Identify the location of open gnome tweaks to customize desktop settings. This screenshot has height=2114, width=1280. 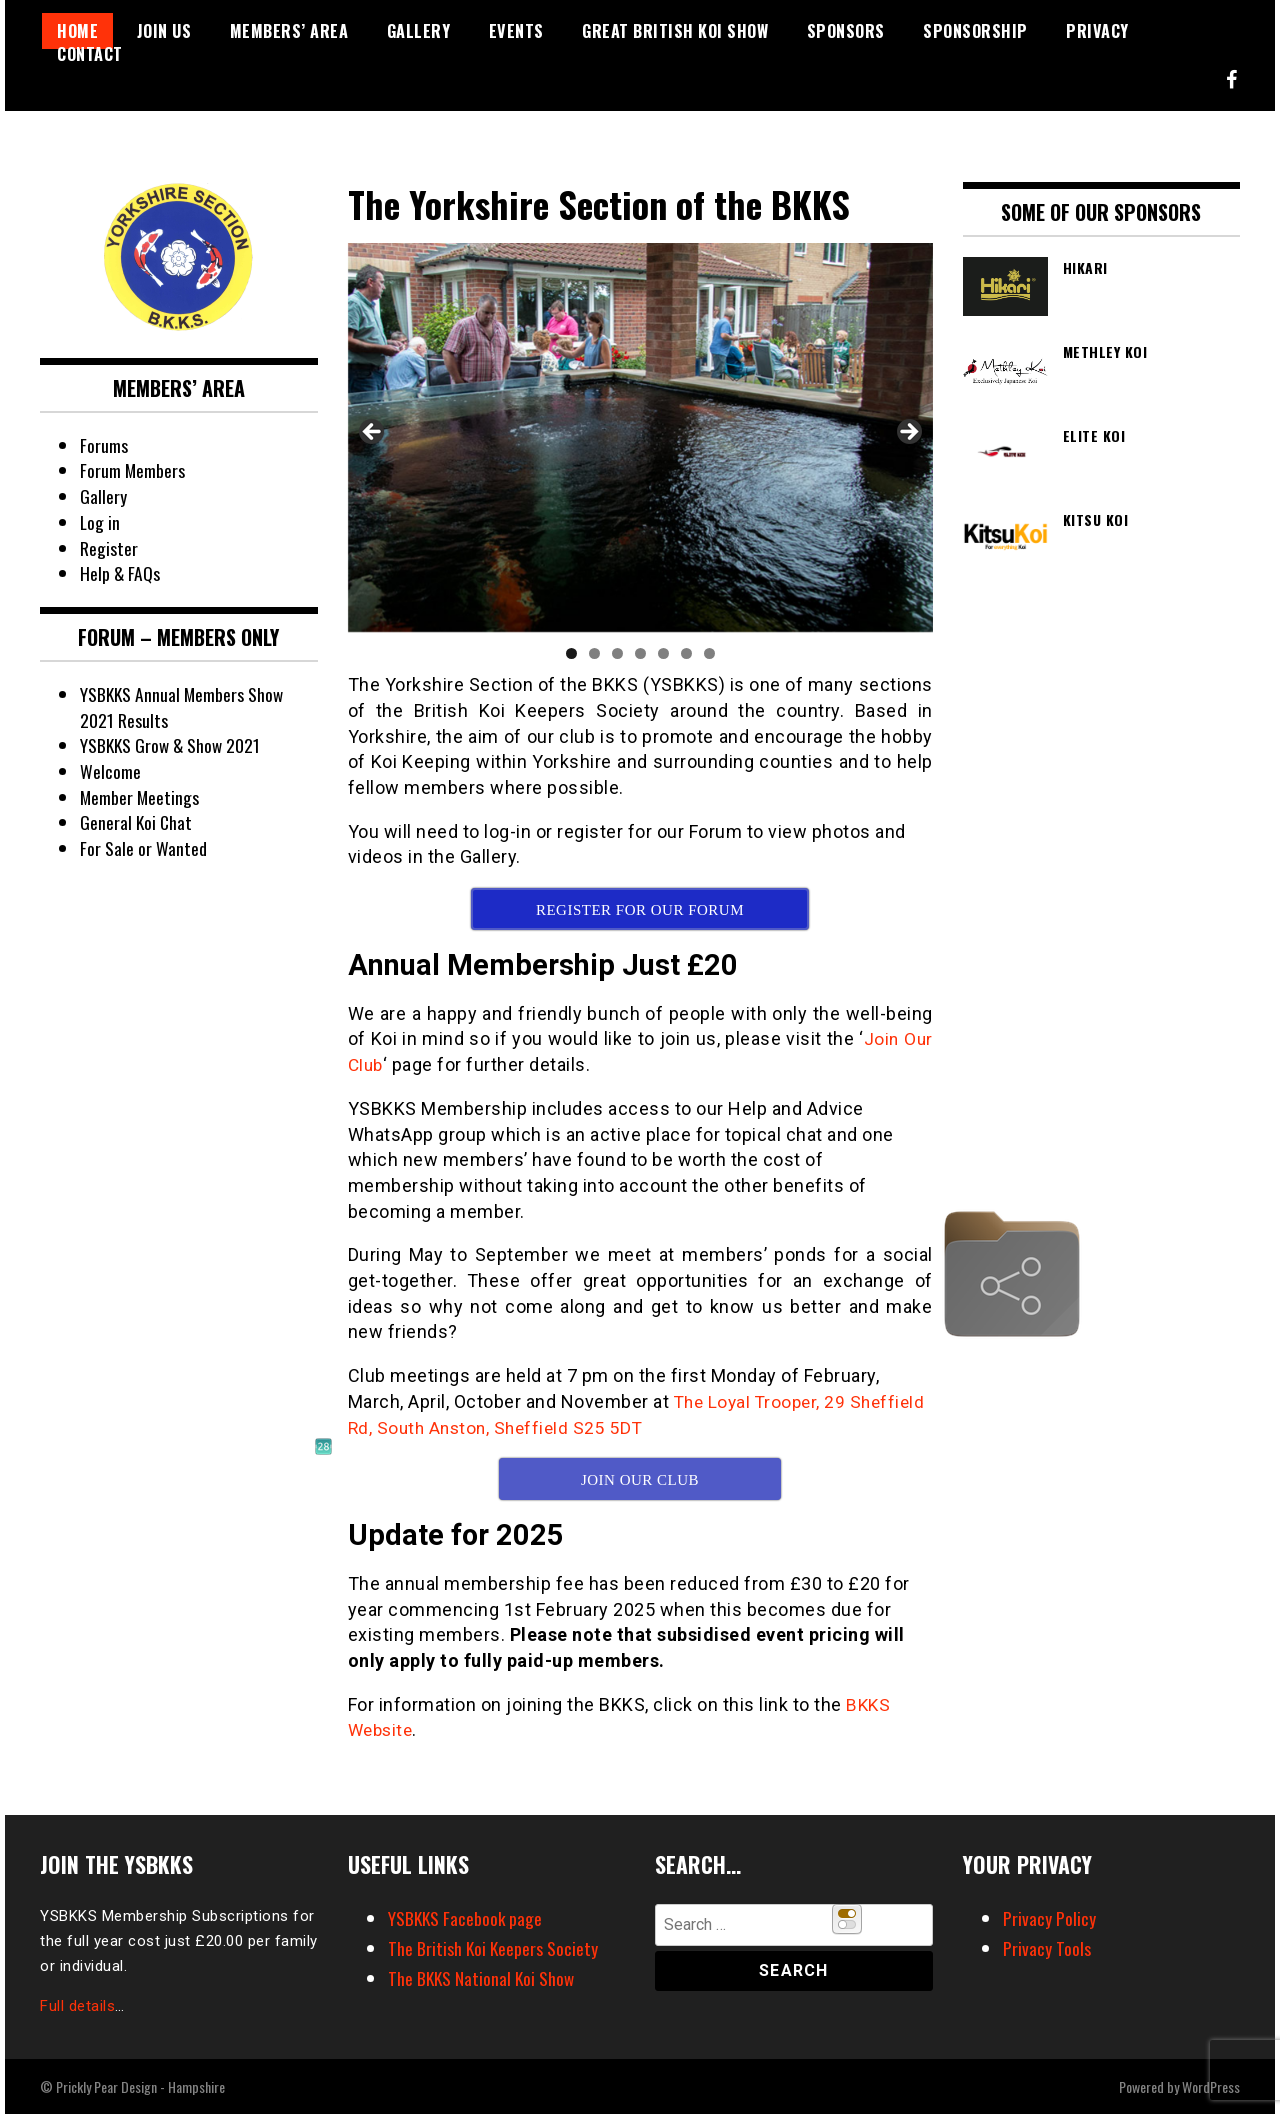
(847, 1919).